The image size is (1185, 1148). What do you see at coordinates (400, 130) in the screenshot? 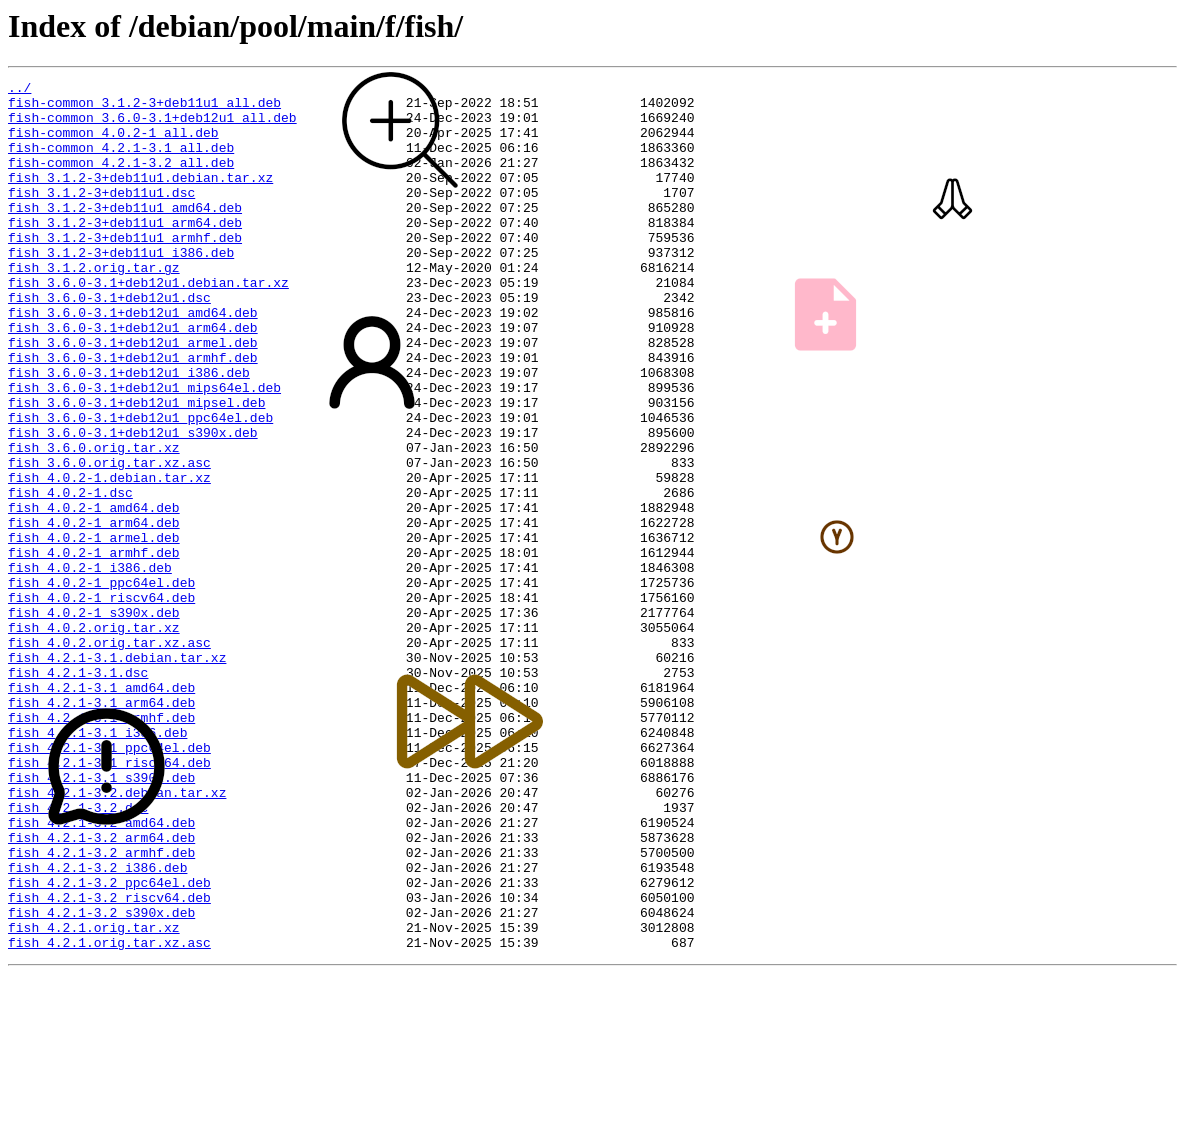
I see `zoom in on content` at bounding box center [400, 130].